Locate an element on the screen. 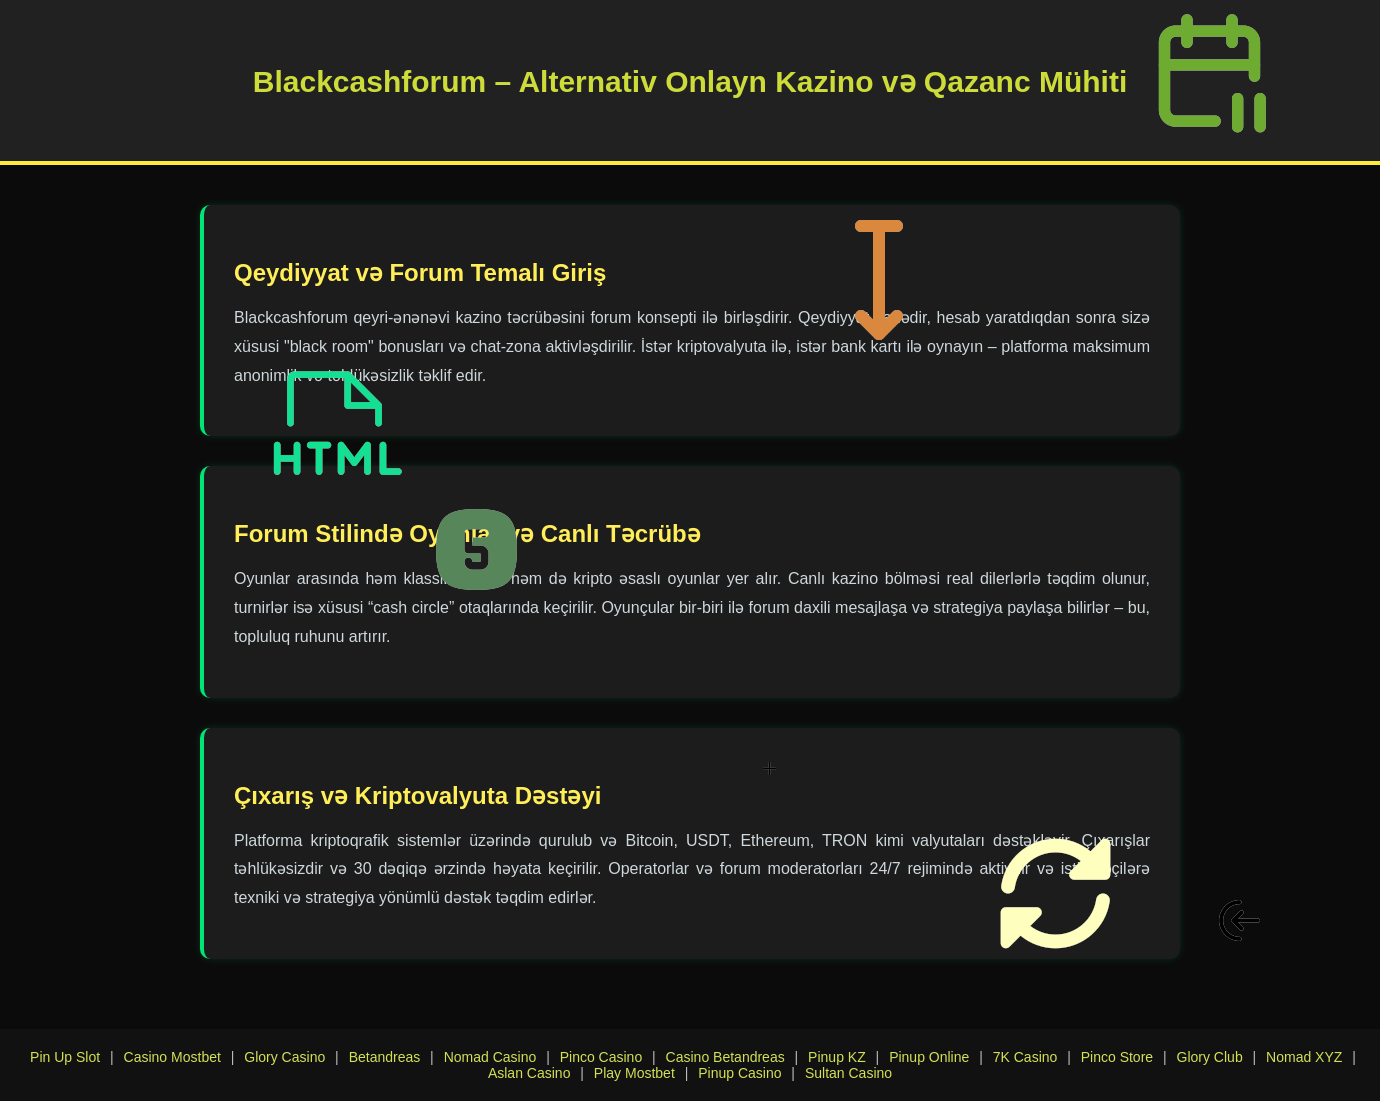 The width and height of the screenshot is (1380, 1101). return to previous screen is located at coordinates (1239, 920).